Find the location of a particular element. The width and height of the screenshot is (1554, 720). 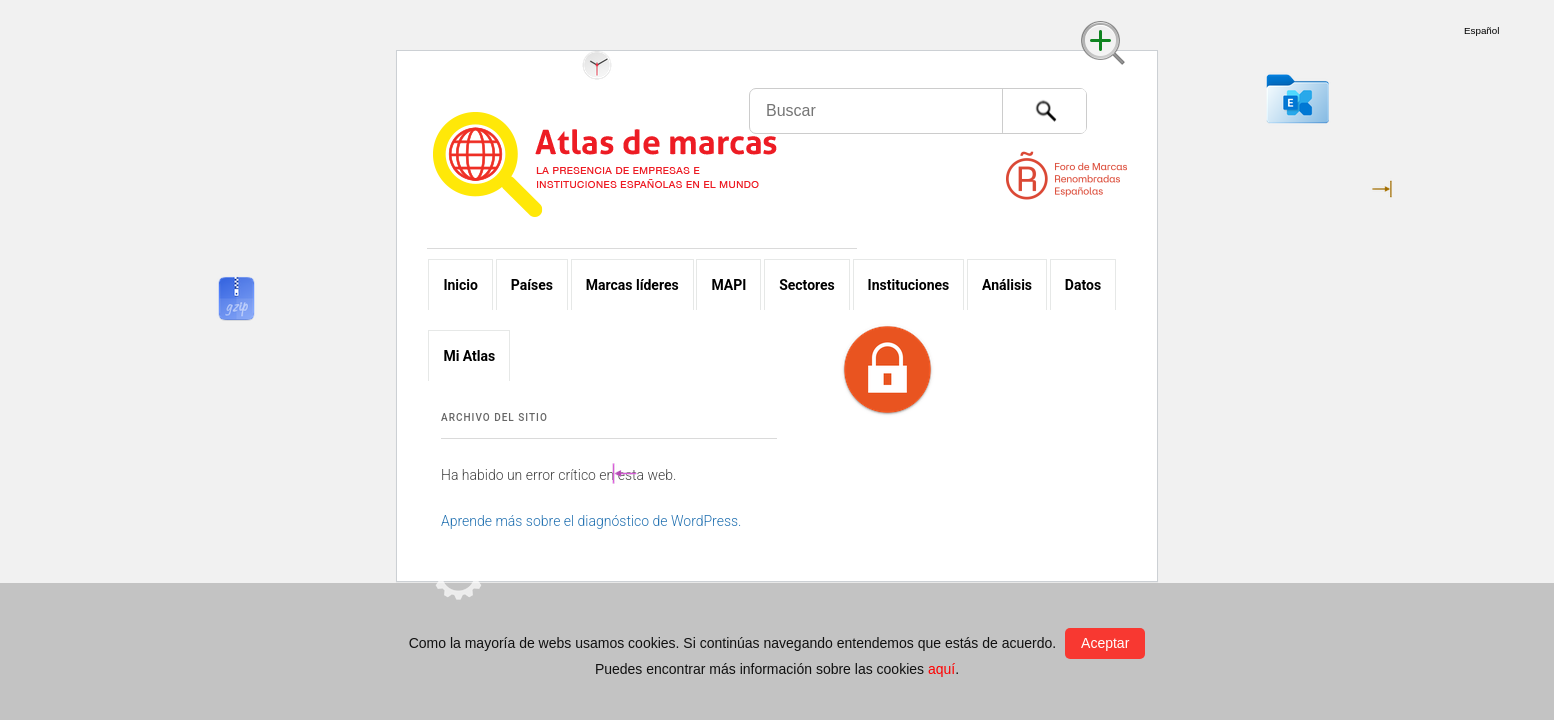

go to the first item in a list or sequence is located at coordinates (624, 473).